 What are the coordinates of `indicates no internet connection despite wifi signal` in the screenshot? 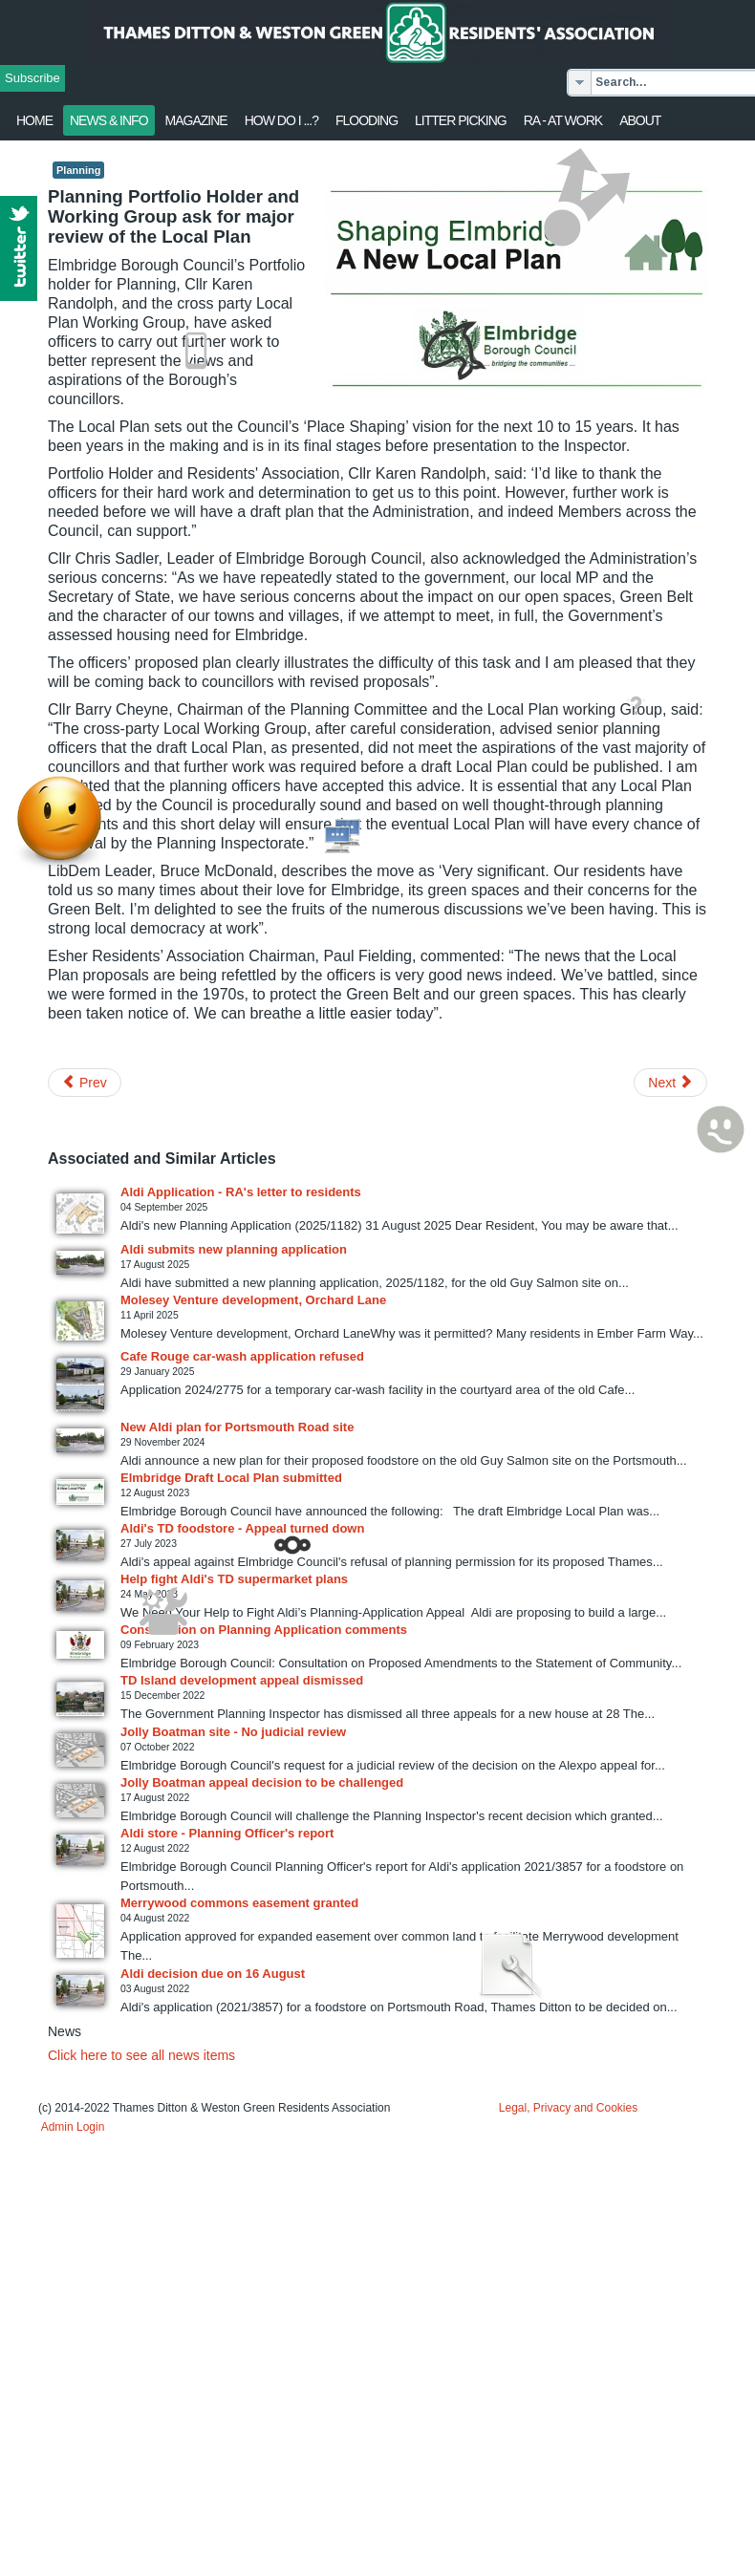 It's located at (636, 701).